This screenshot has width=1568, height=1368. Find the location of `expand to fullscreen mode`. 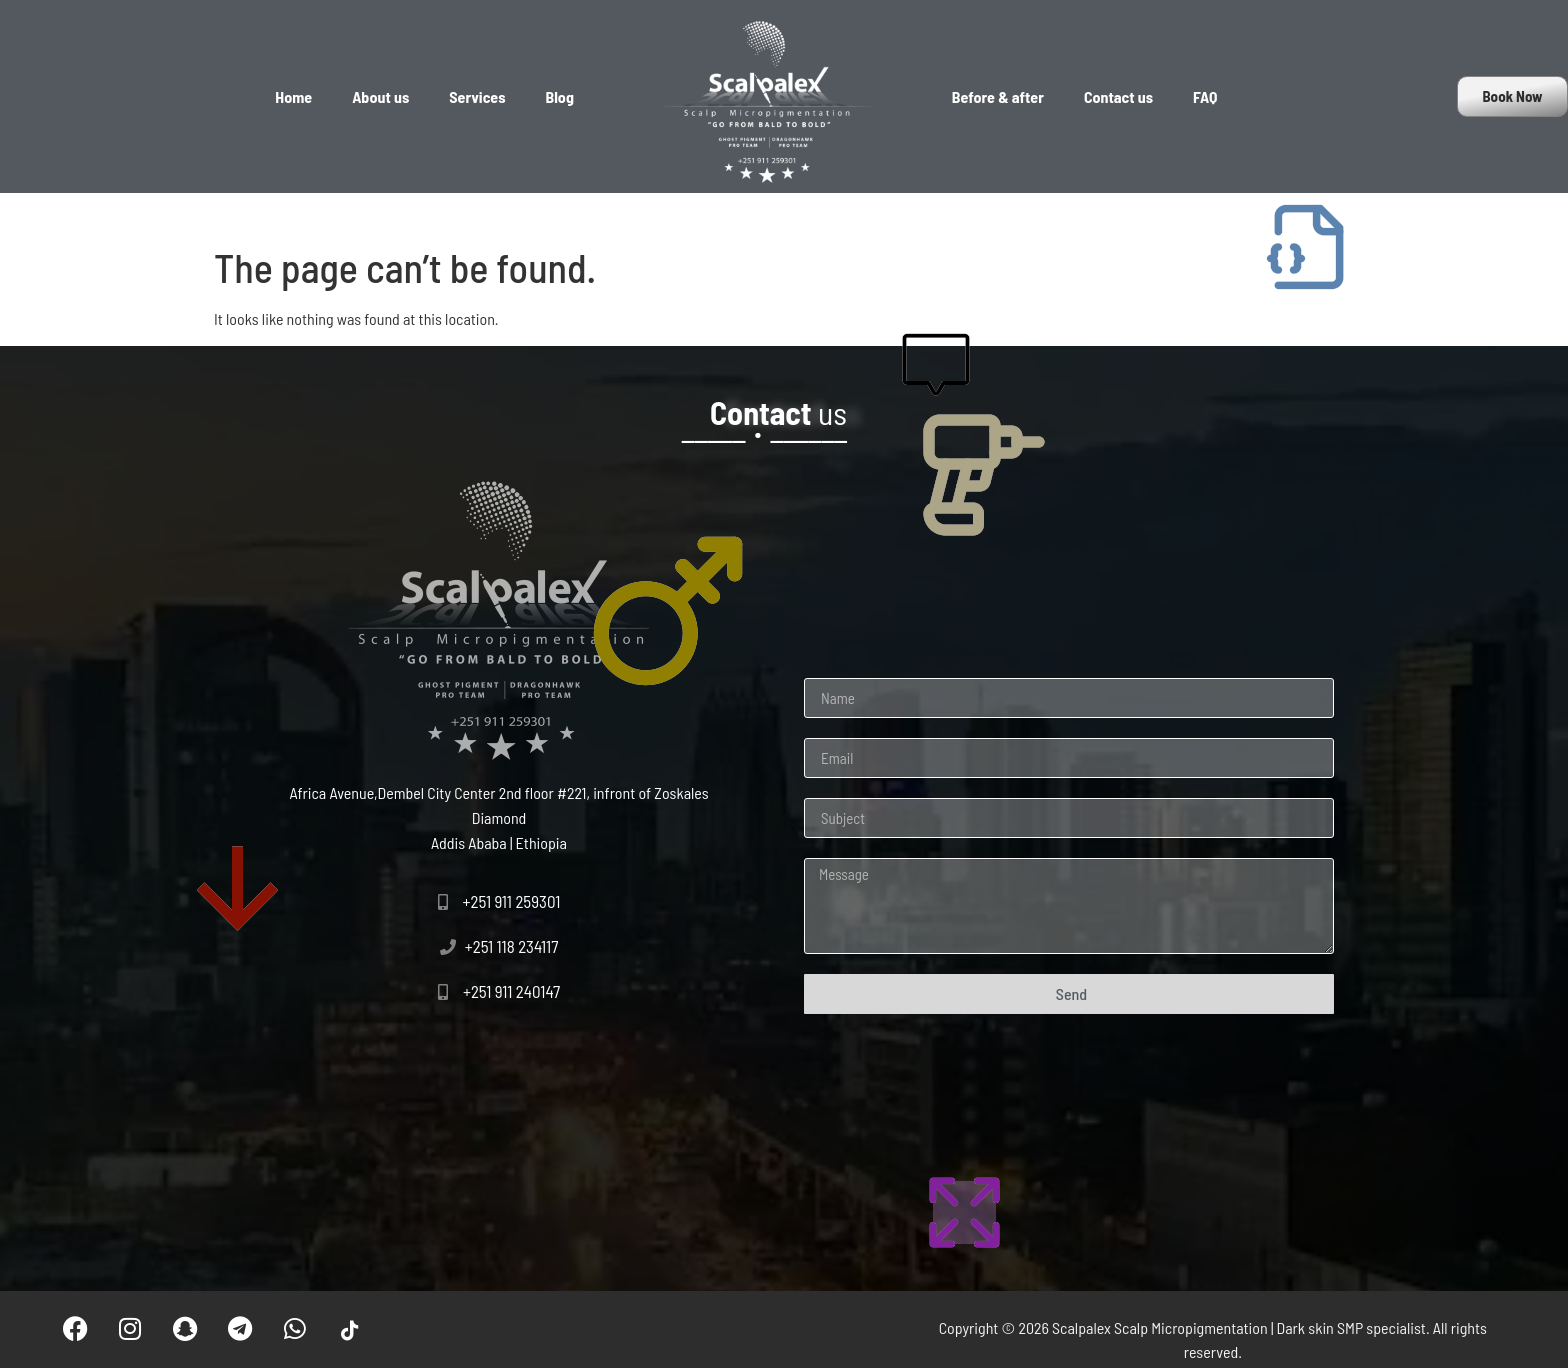

expand to fullscreen mode is located at coordinates (964, 1212).